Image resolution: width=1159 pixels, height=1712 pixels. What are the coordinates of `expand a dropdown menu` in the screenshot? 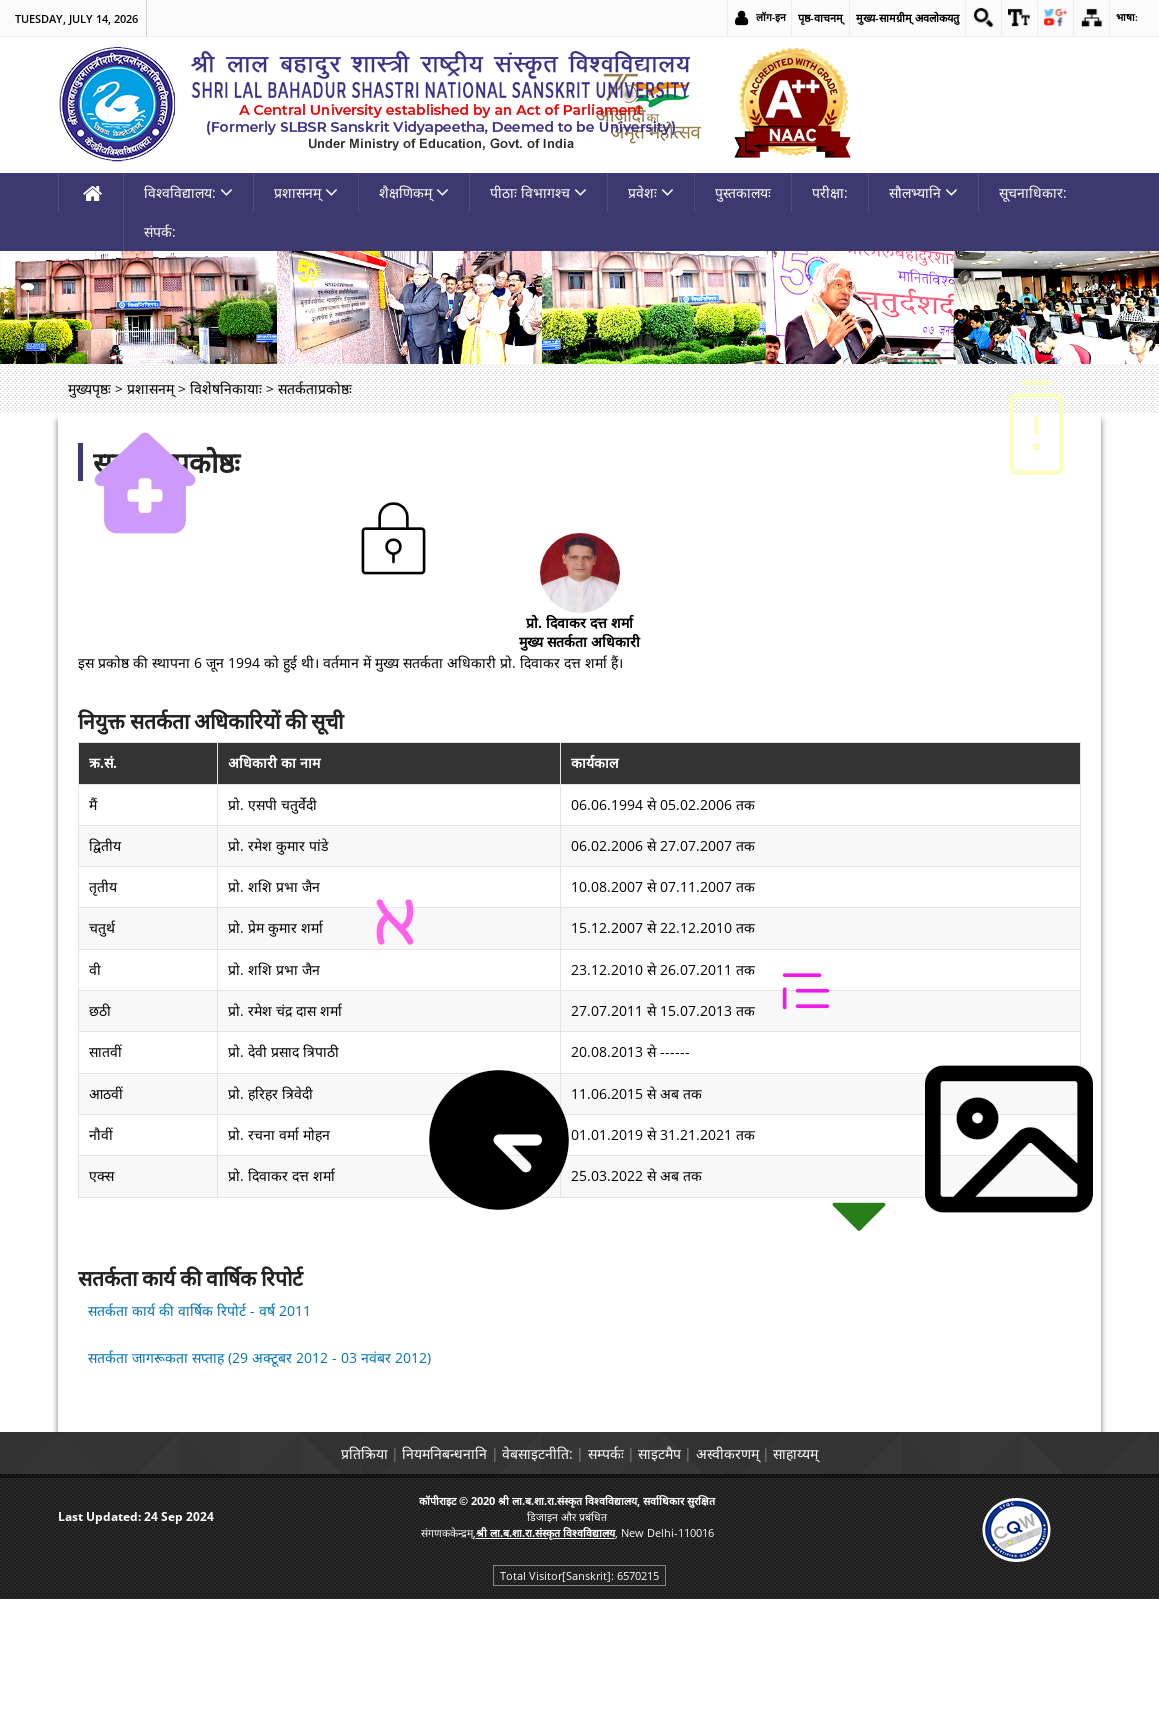 It's located at (859, 1210).